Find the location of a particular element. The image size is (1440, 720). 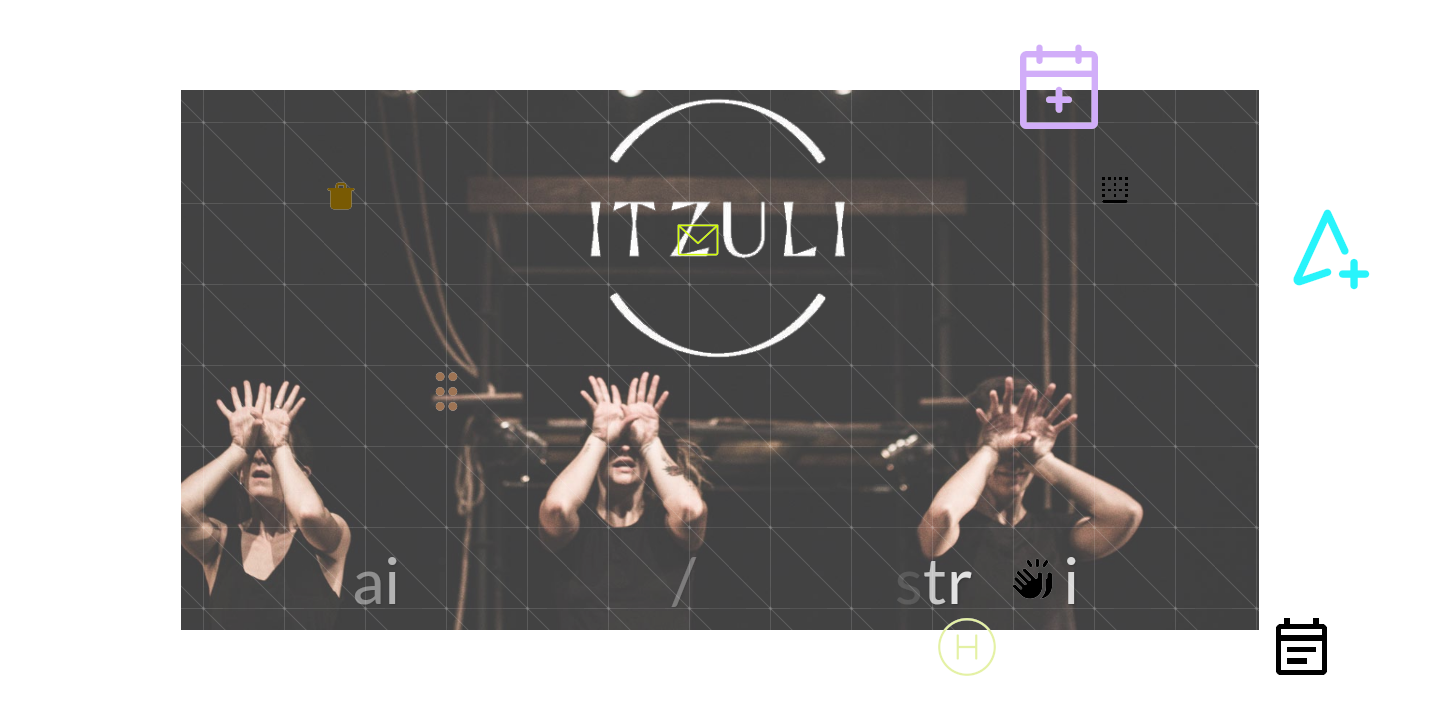

applaud or react with appreciation is located at coordinates (1032, 579).